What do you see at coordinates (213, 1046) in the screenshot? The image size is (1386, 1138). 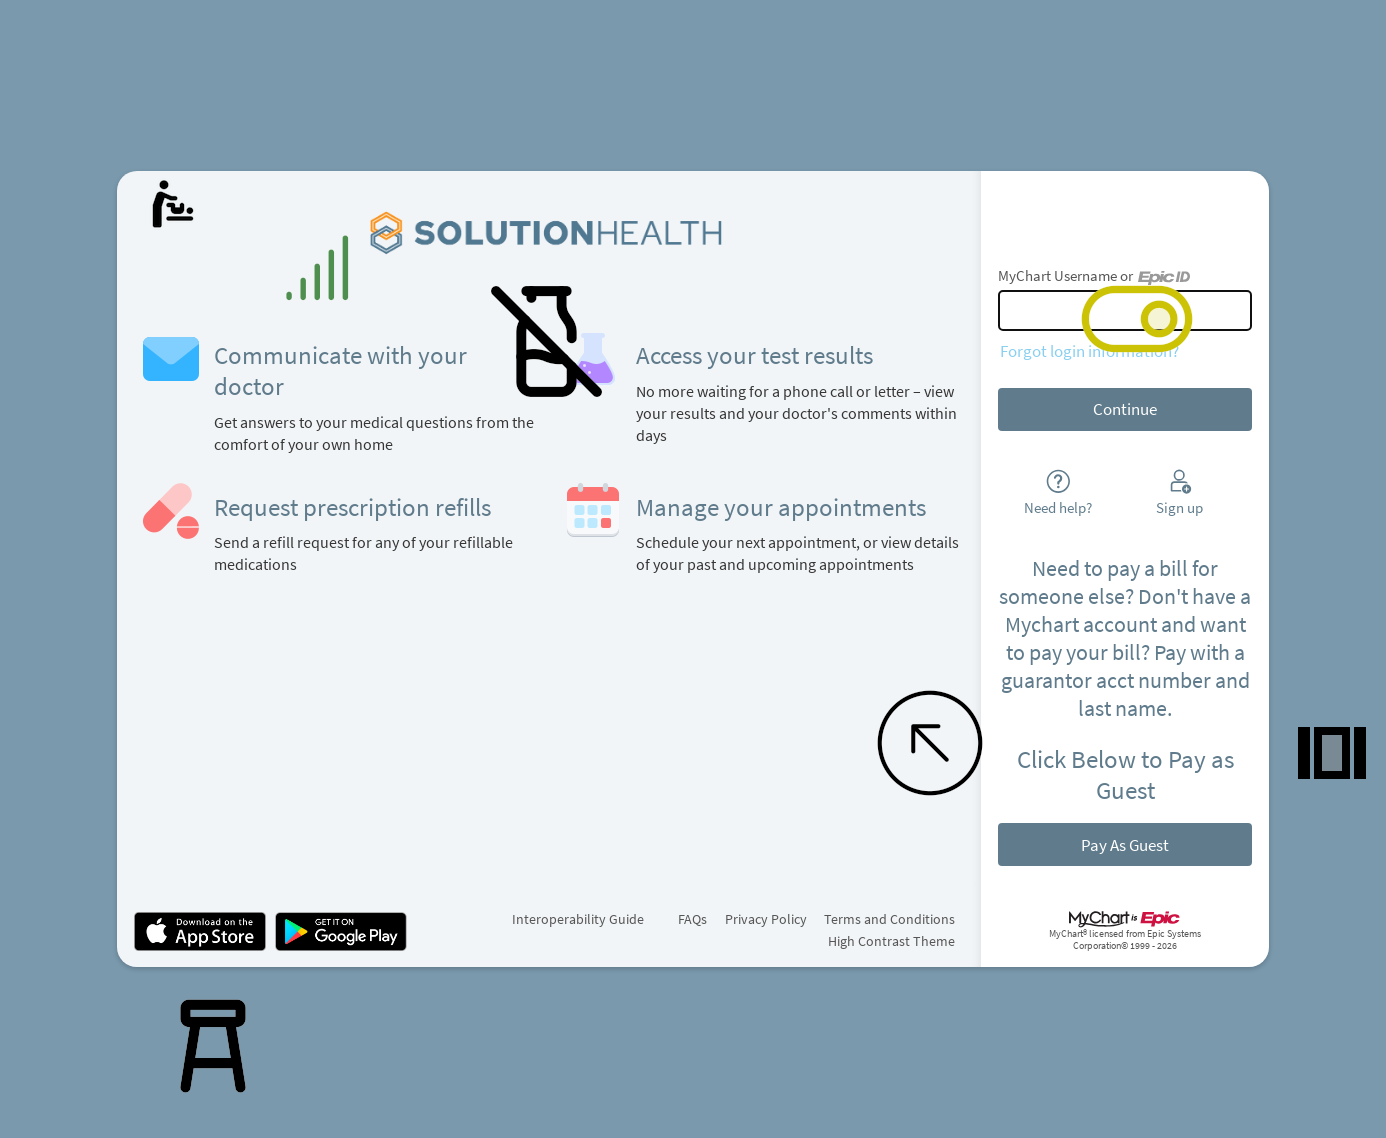 I see `browse furniture or seating options` at bounding box center [213, 1046].